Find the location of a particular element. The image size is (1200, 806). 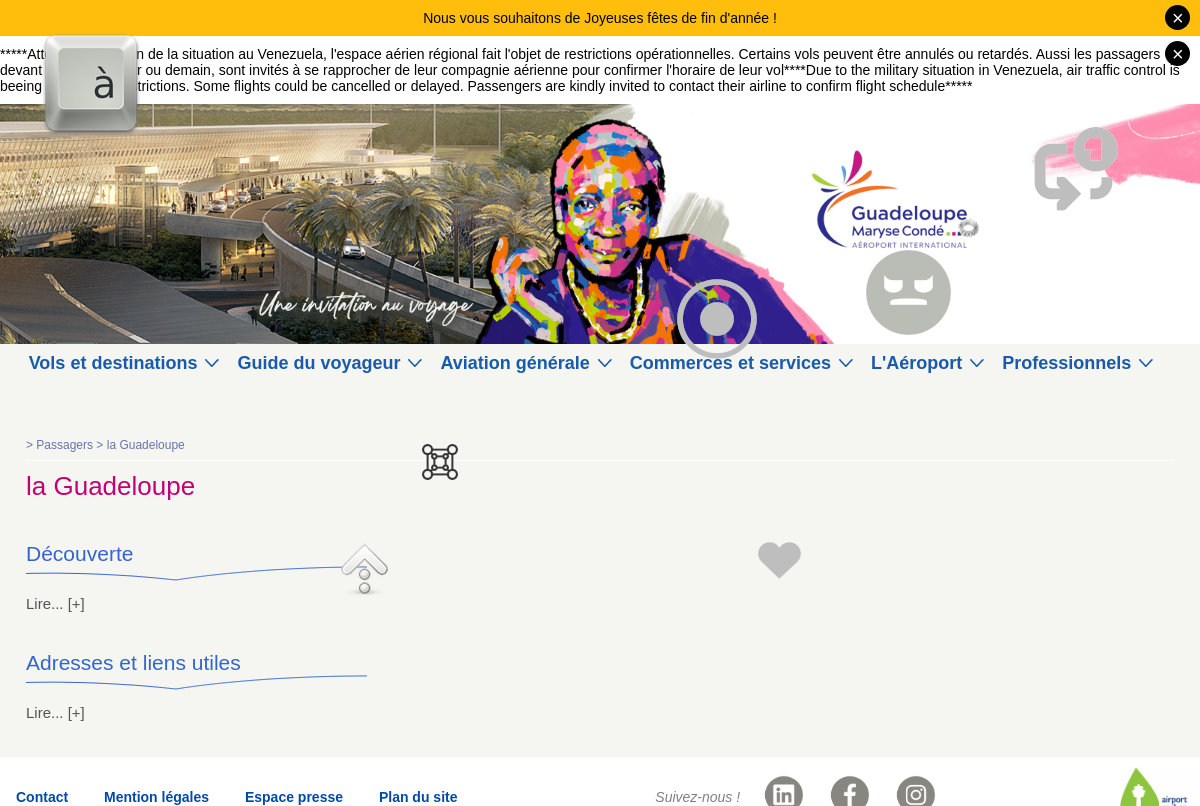

access system settings and preferences is located at coordinates (968, 227).